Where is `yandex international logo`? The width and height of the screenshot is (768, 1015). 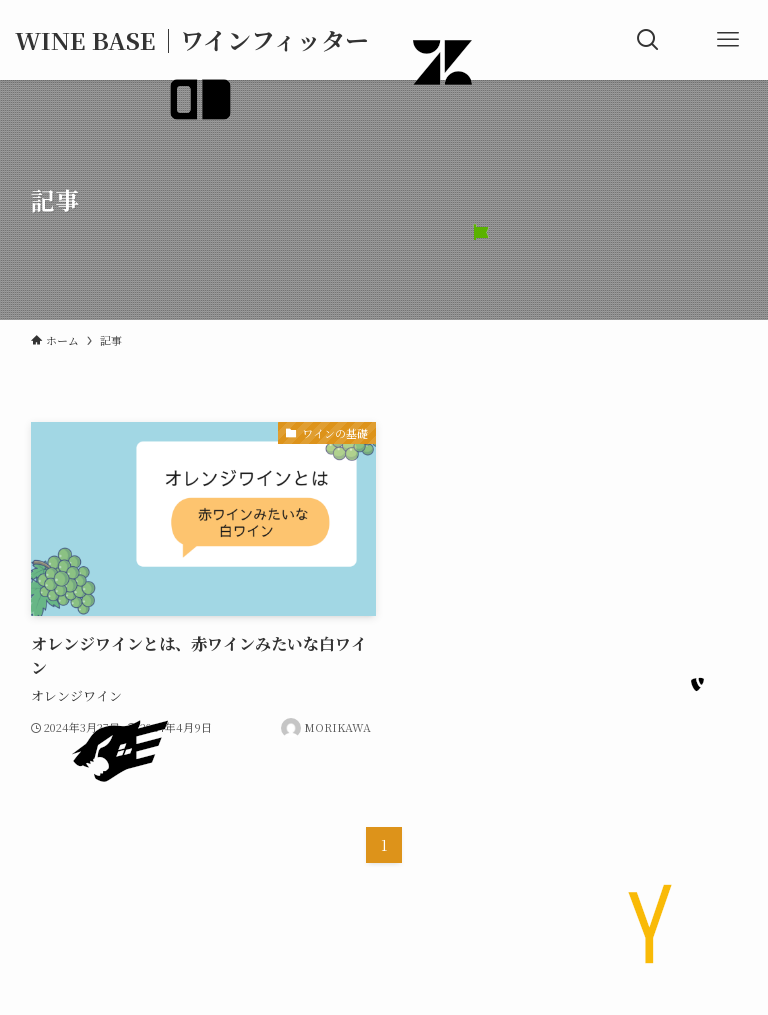
yandex international logo is located at coordinates (650, 924).